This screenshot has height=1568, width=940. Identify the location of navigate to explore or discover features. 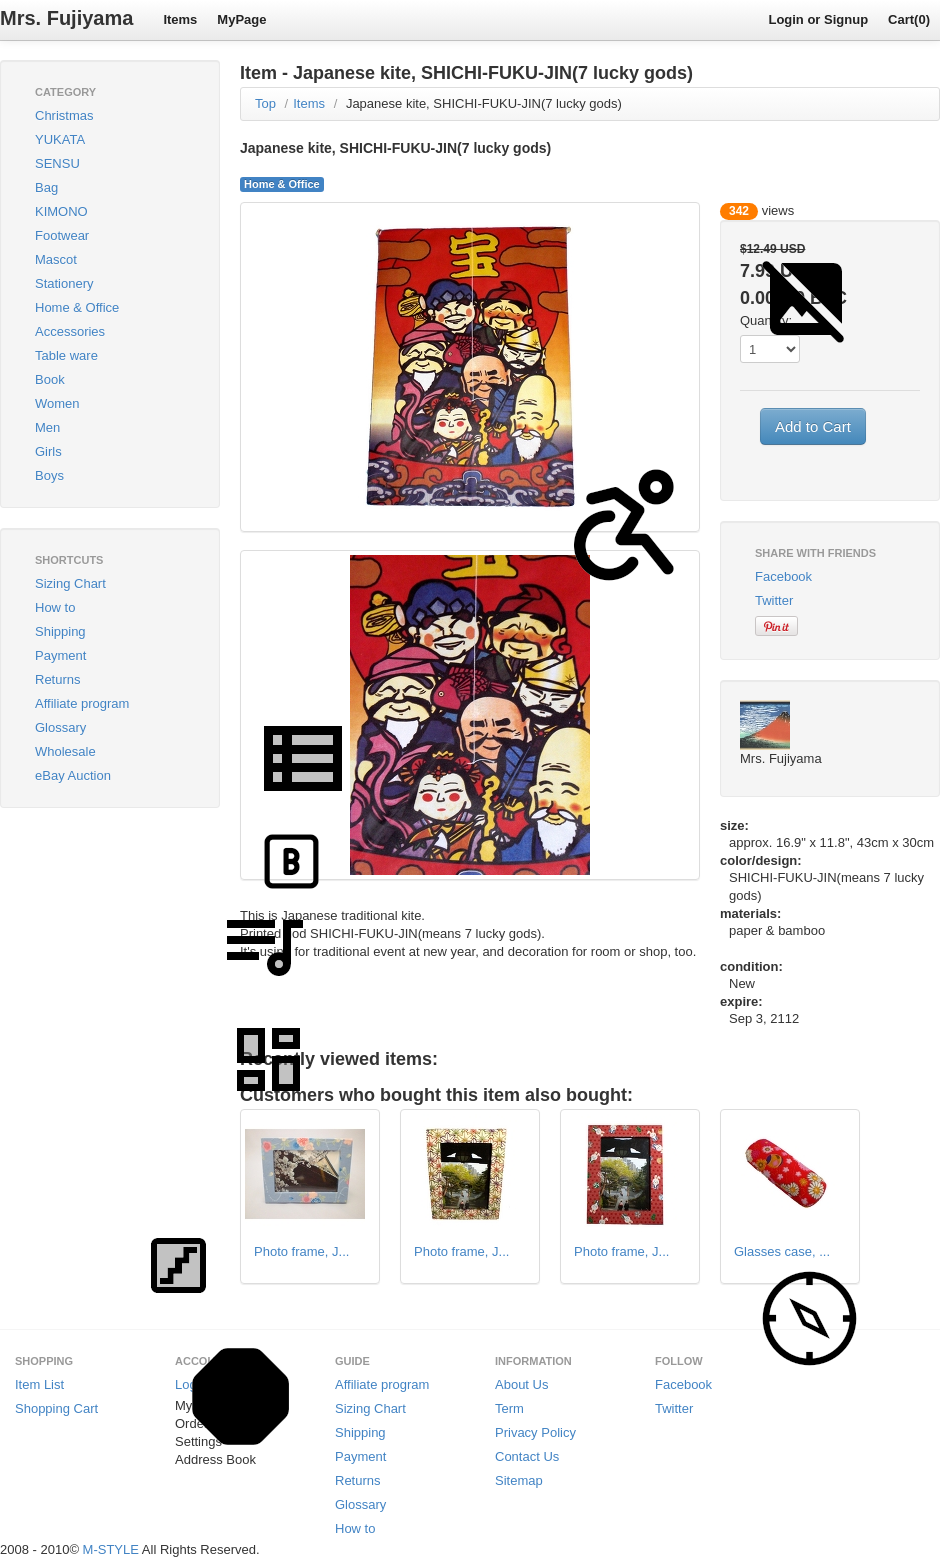
(809, 1318).